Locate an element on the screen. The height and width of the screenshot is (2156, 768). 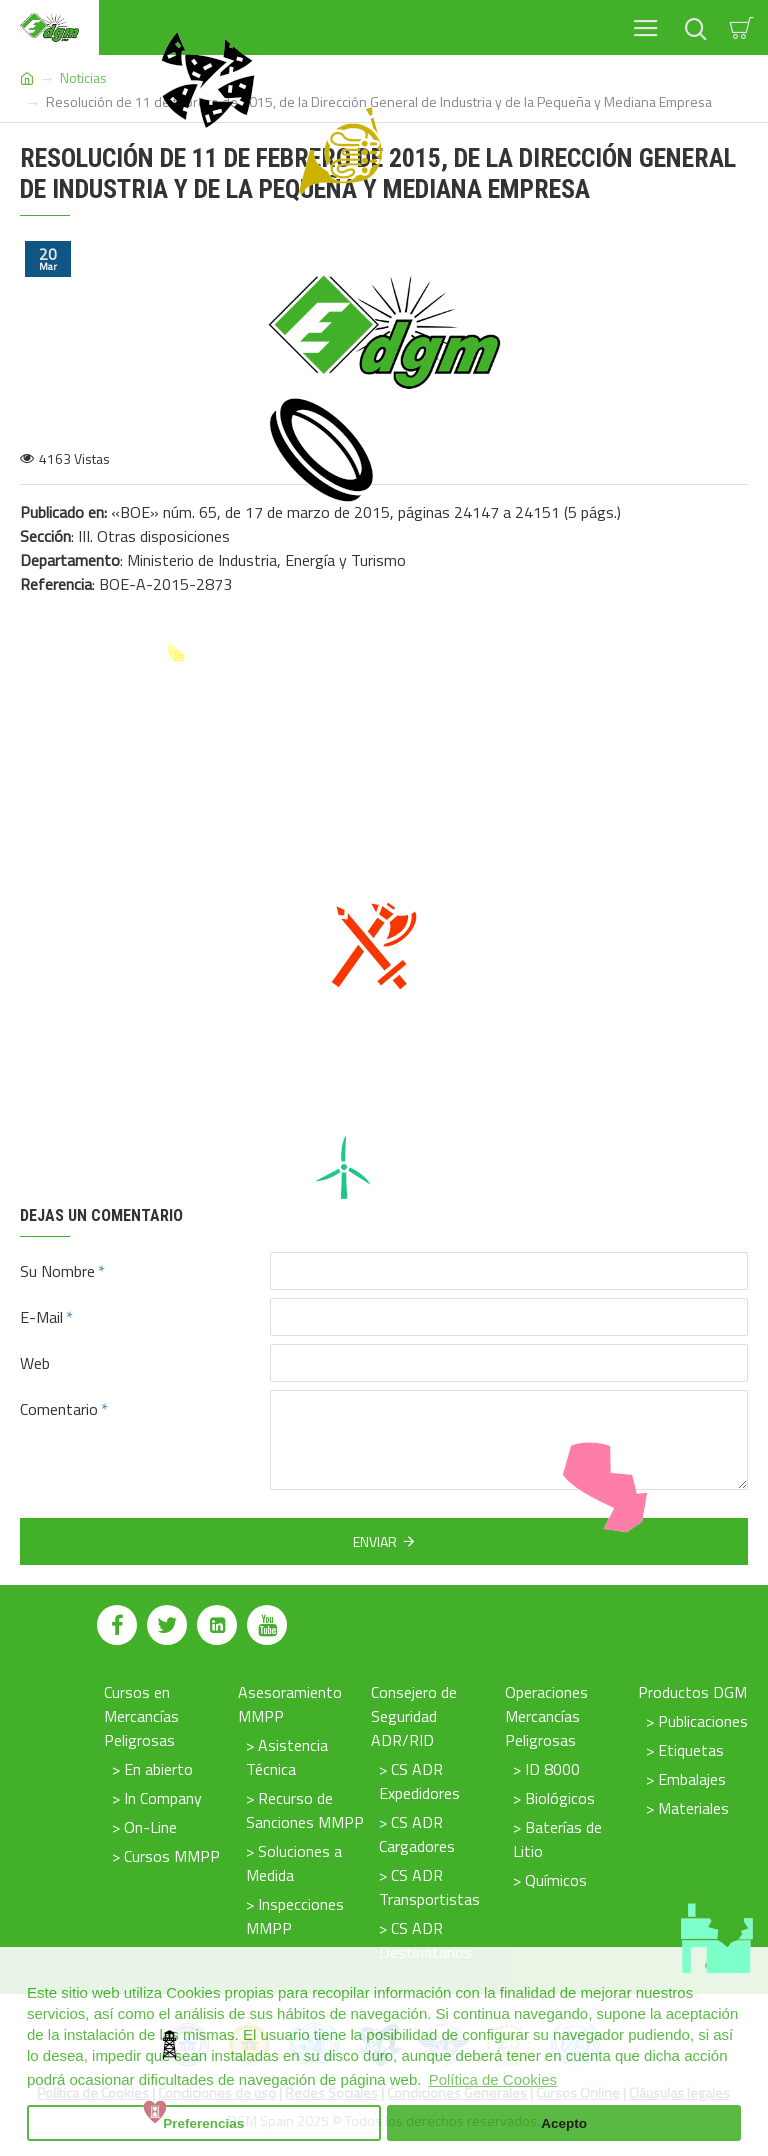
access brass instrument sounds or samples is located at coordinates (340, 150).